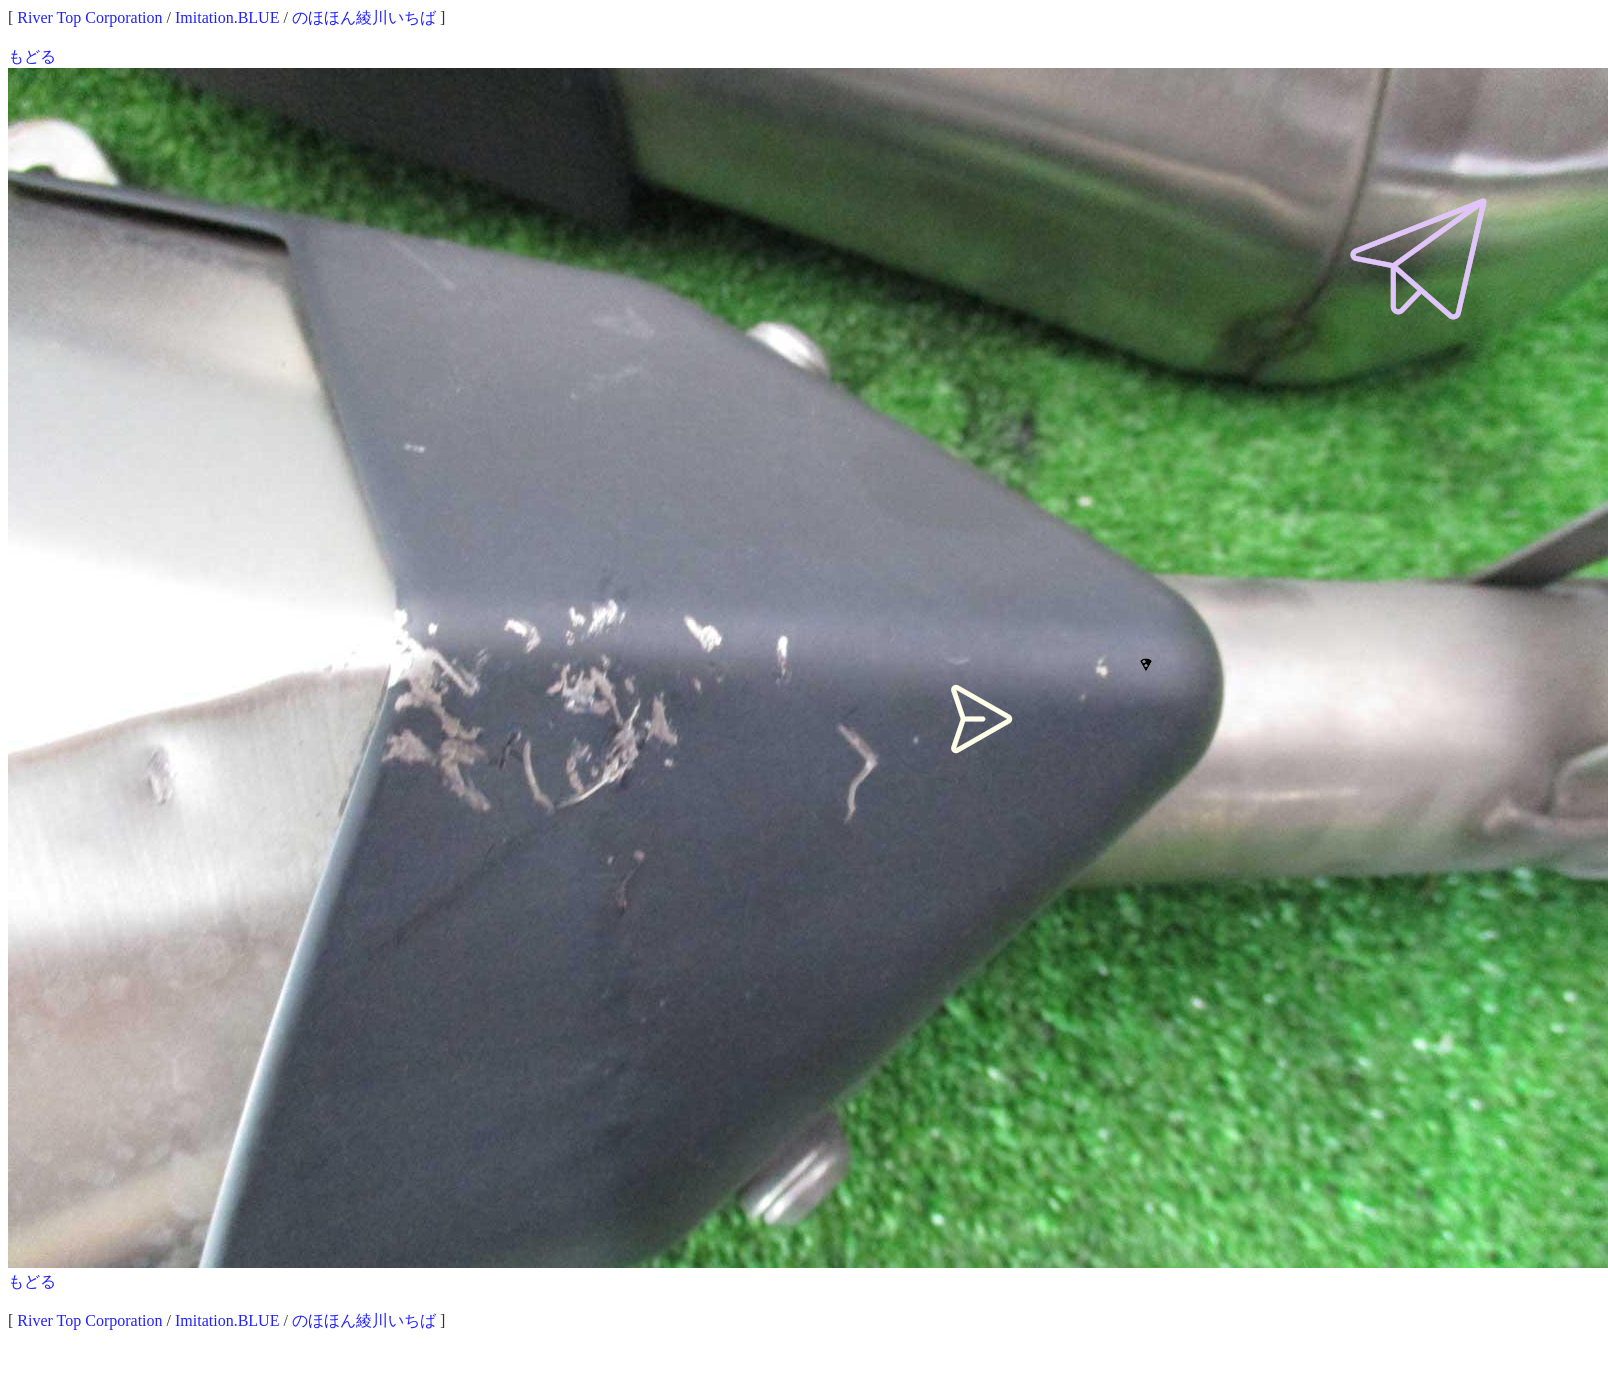 This screenshot has width=1608, height=1382. I want to click on send a message, so click(978, 719).